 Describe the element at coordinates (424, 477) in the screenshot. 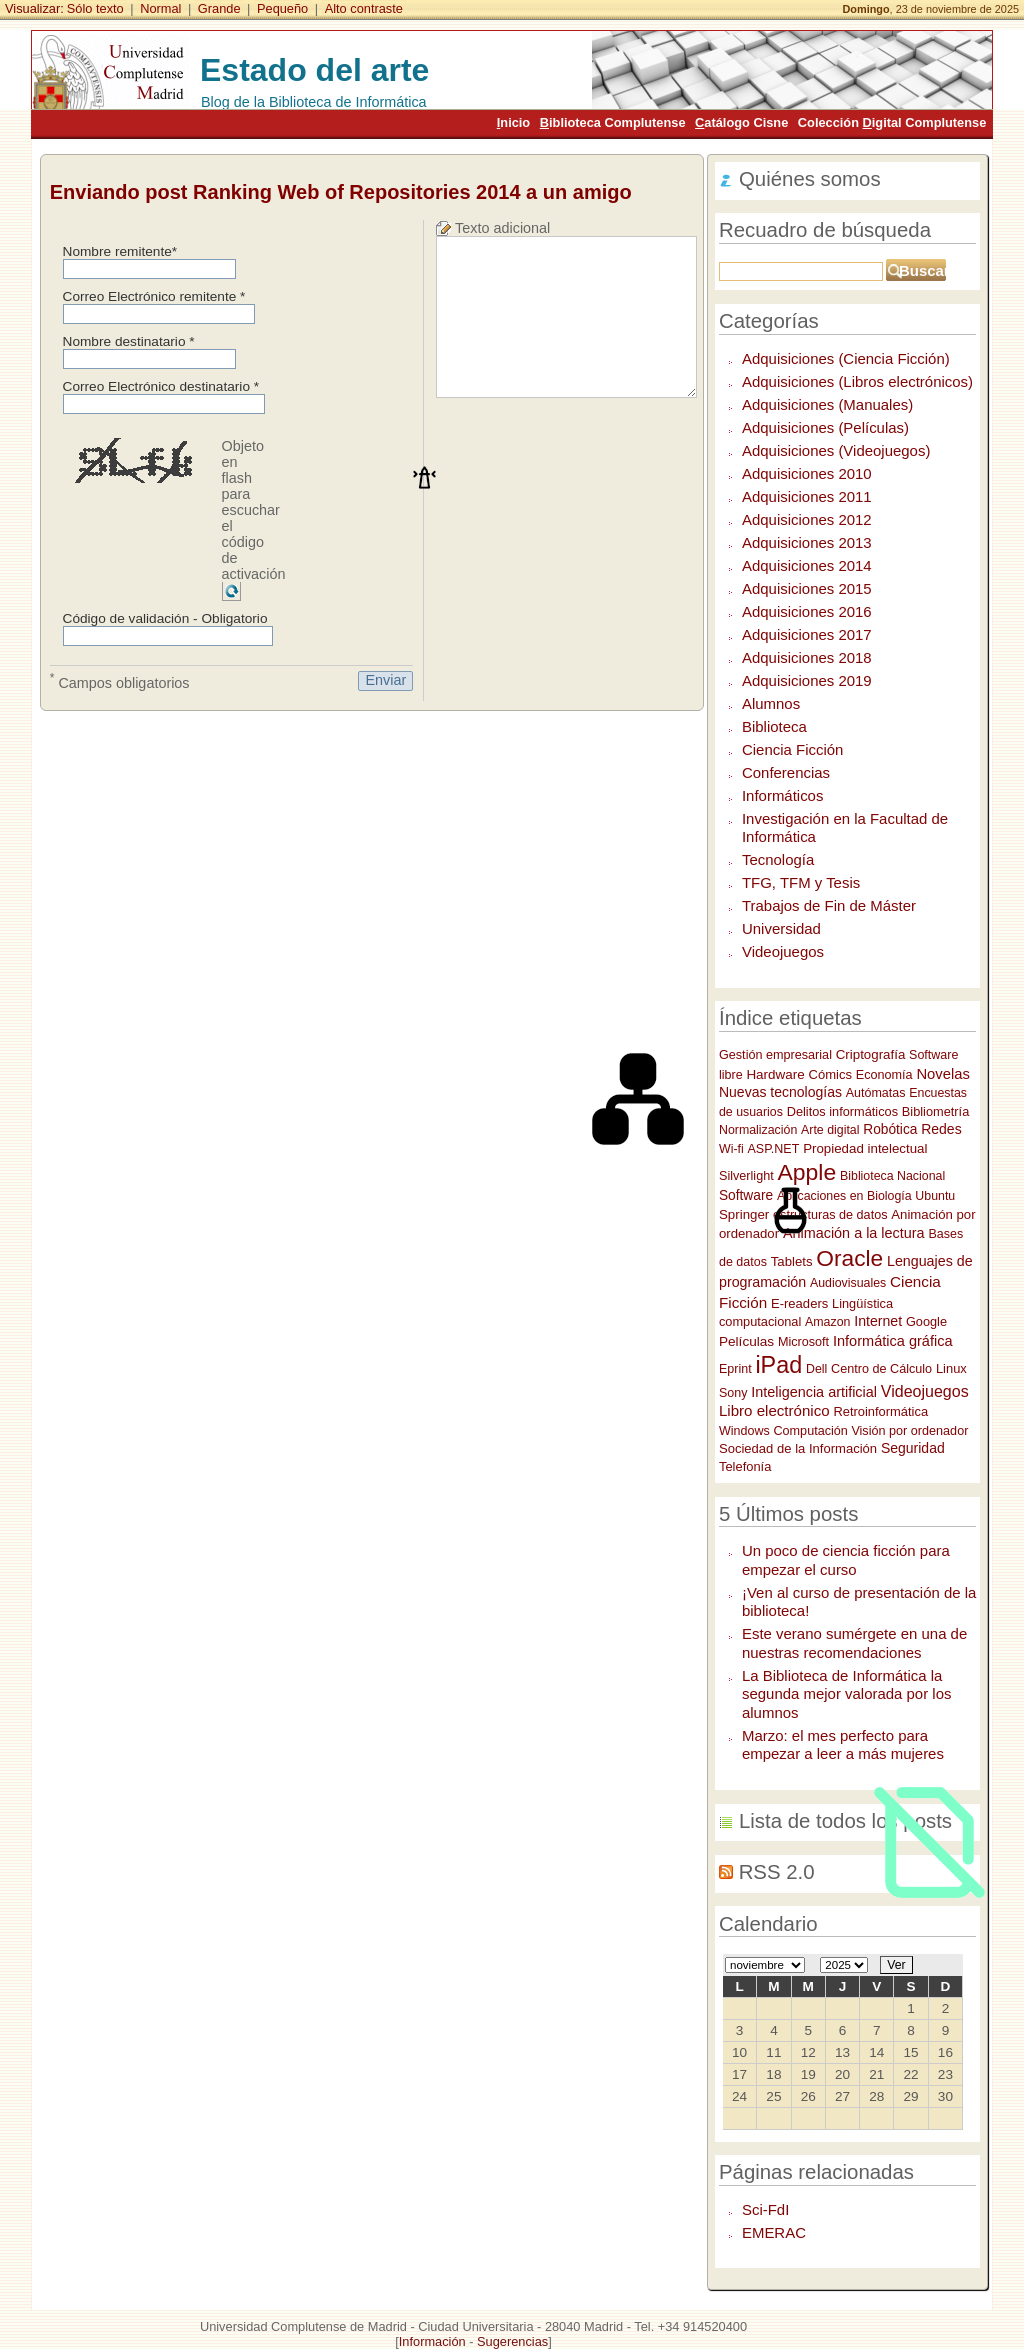

I see `navigate to lighthouse or maritime location` at that location.